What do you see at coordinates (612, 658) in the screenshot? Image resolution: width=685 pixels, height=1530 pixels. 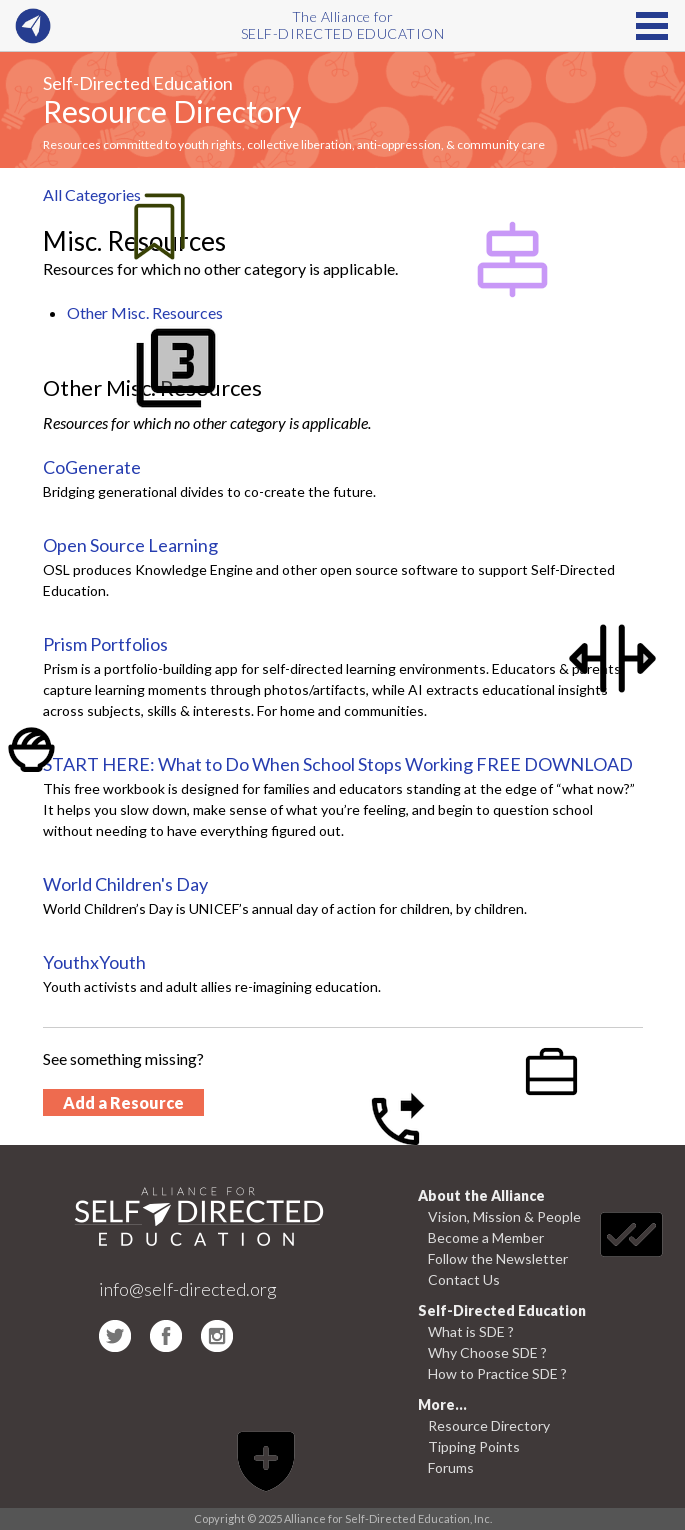 I see `split view horizontally` at bounding box center [612, 658].